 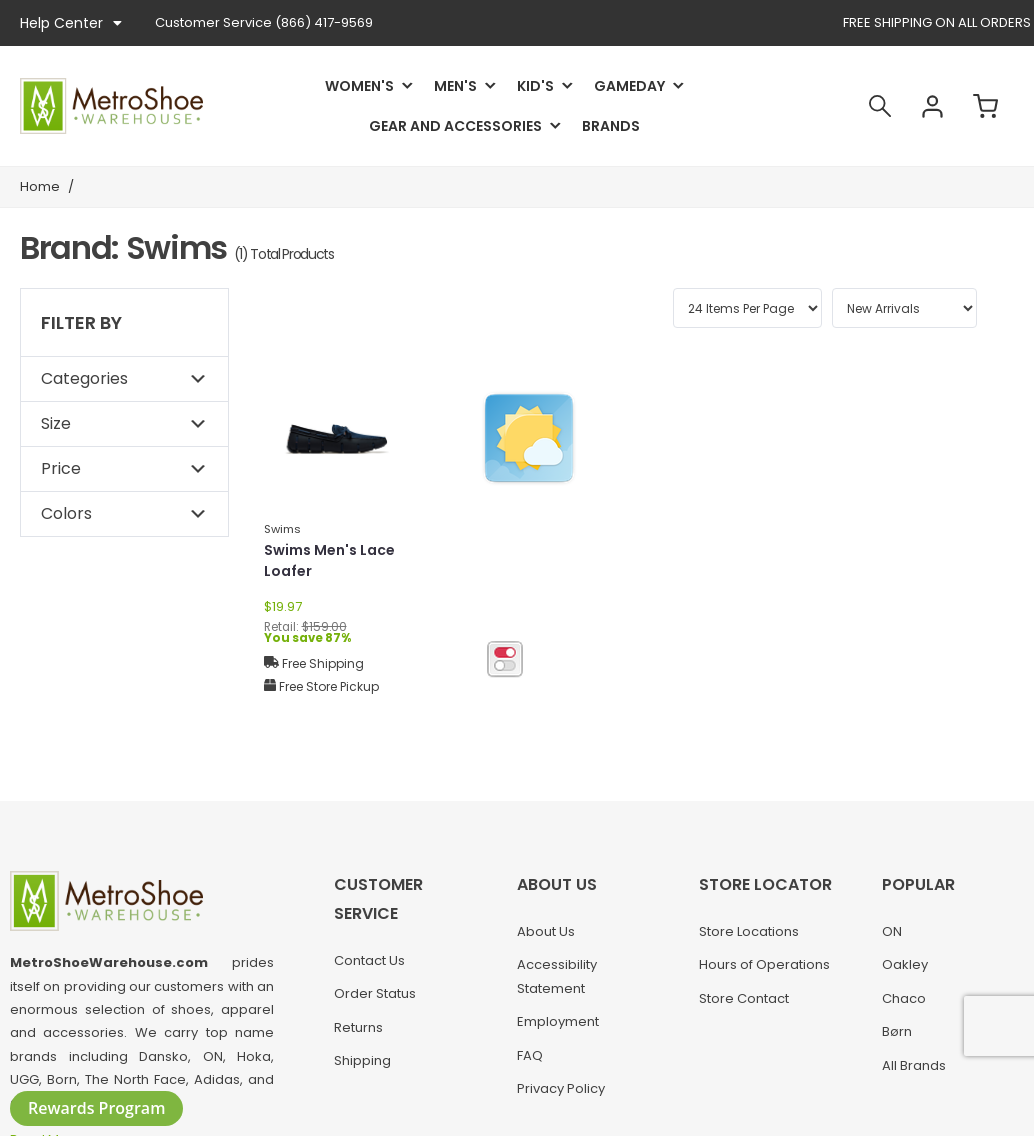 I want to click on open the weather app, so click(x=529, y=438).